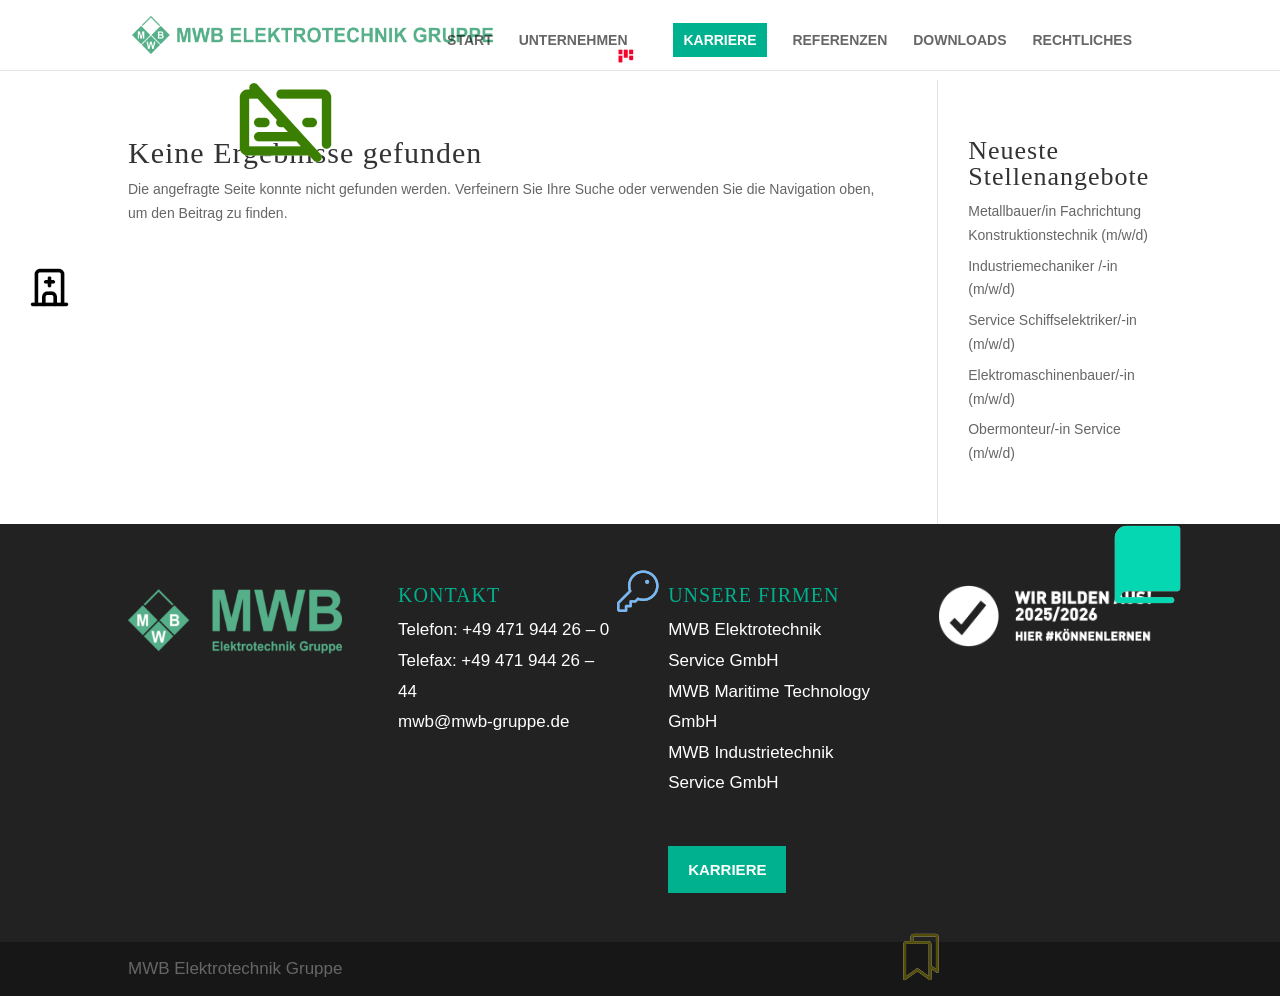 Image resolution: width=1280 pixels, height=996 pixels. I want to click on open library or reading list, so click(1147, 564).